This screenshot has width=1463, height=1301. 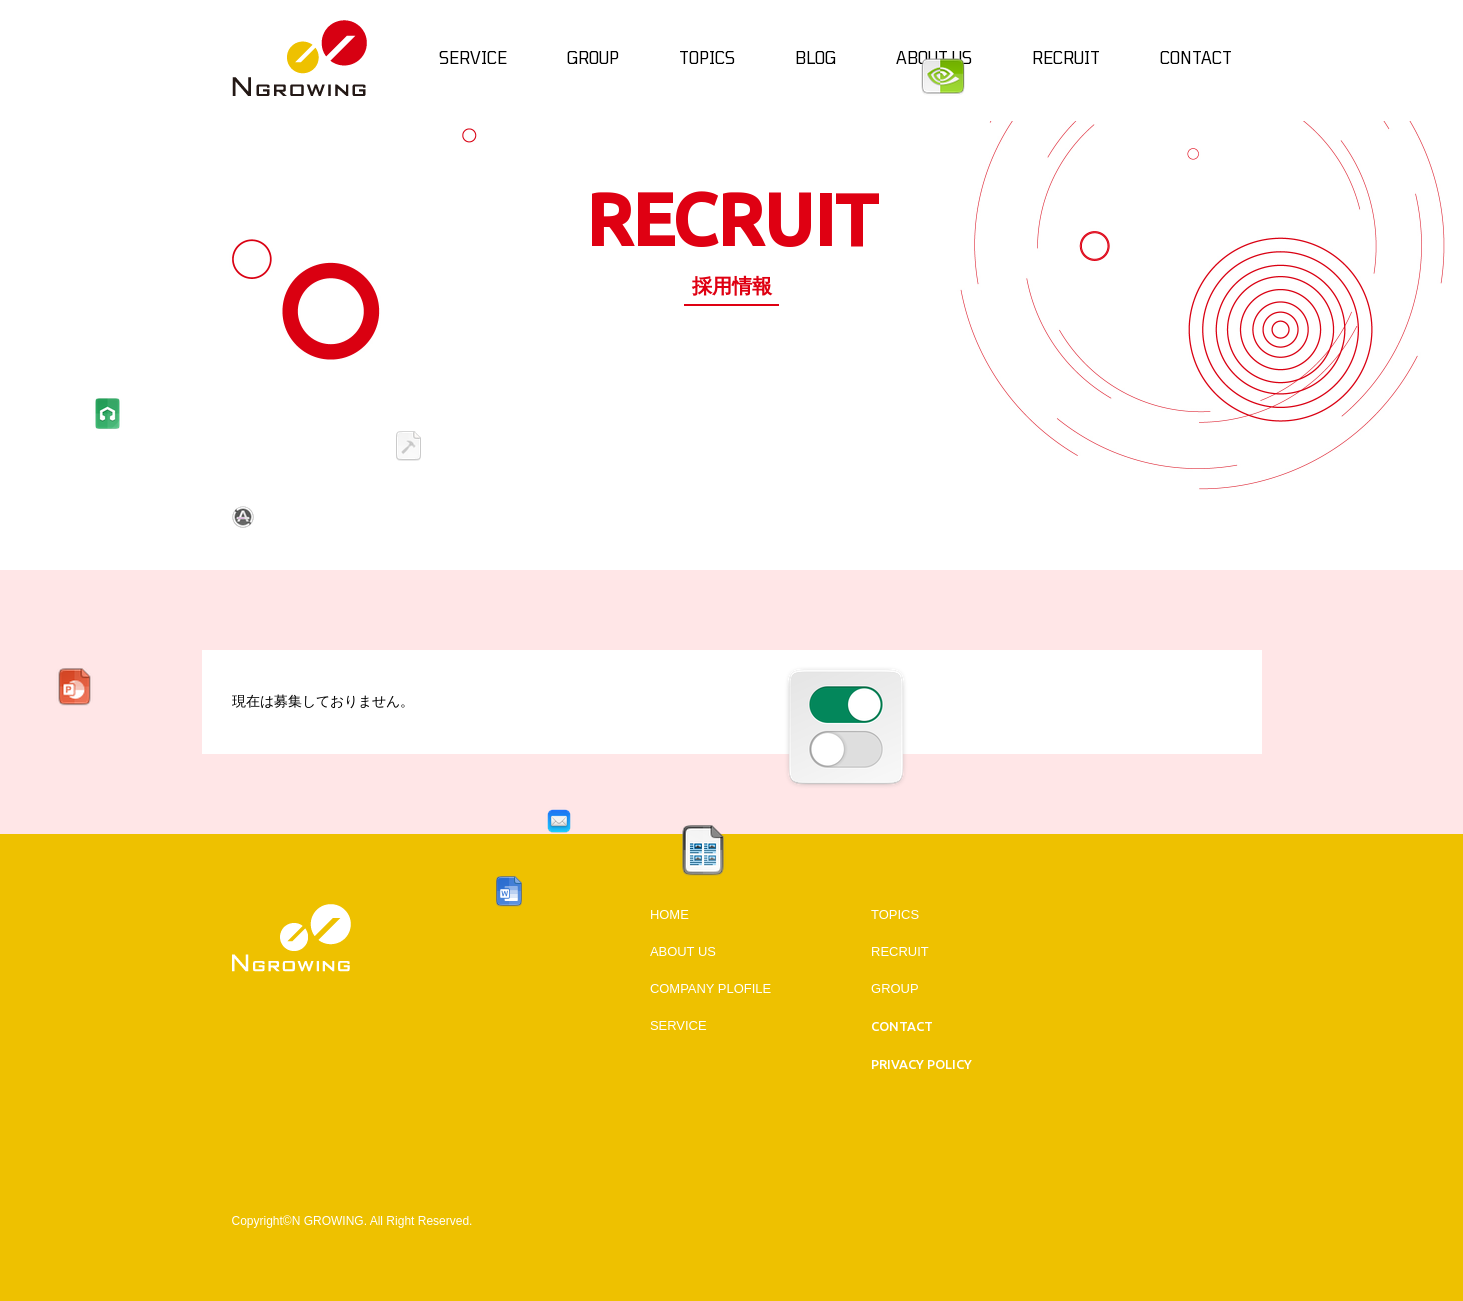 What do you see at coordinates (943, 76) in the screenshot?
I see `open nvidia graphics settings` at bounding box center [943, 76].